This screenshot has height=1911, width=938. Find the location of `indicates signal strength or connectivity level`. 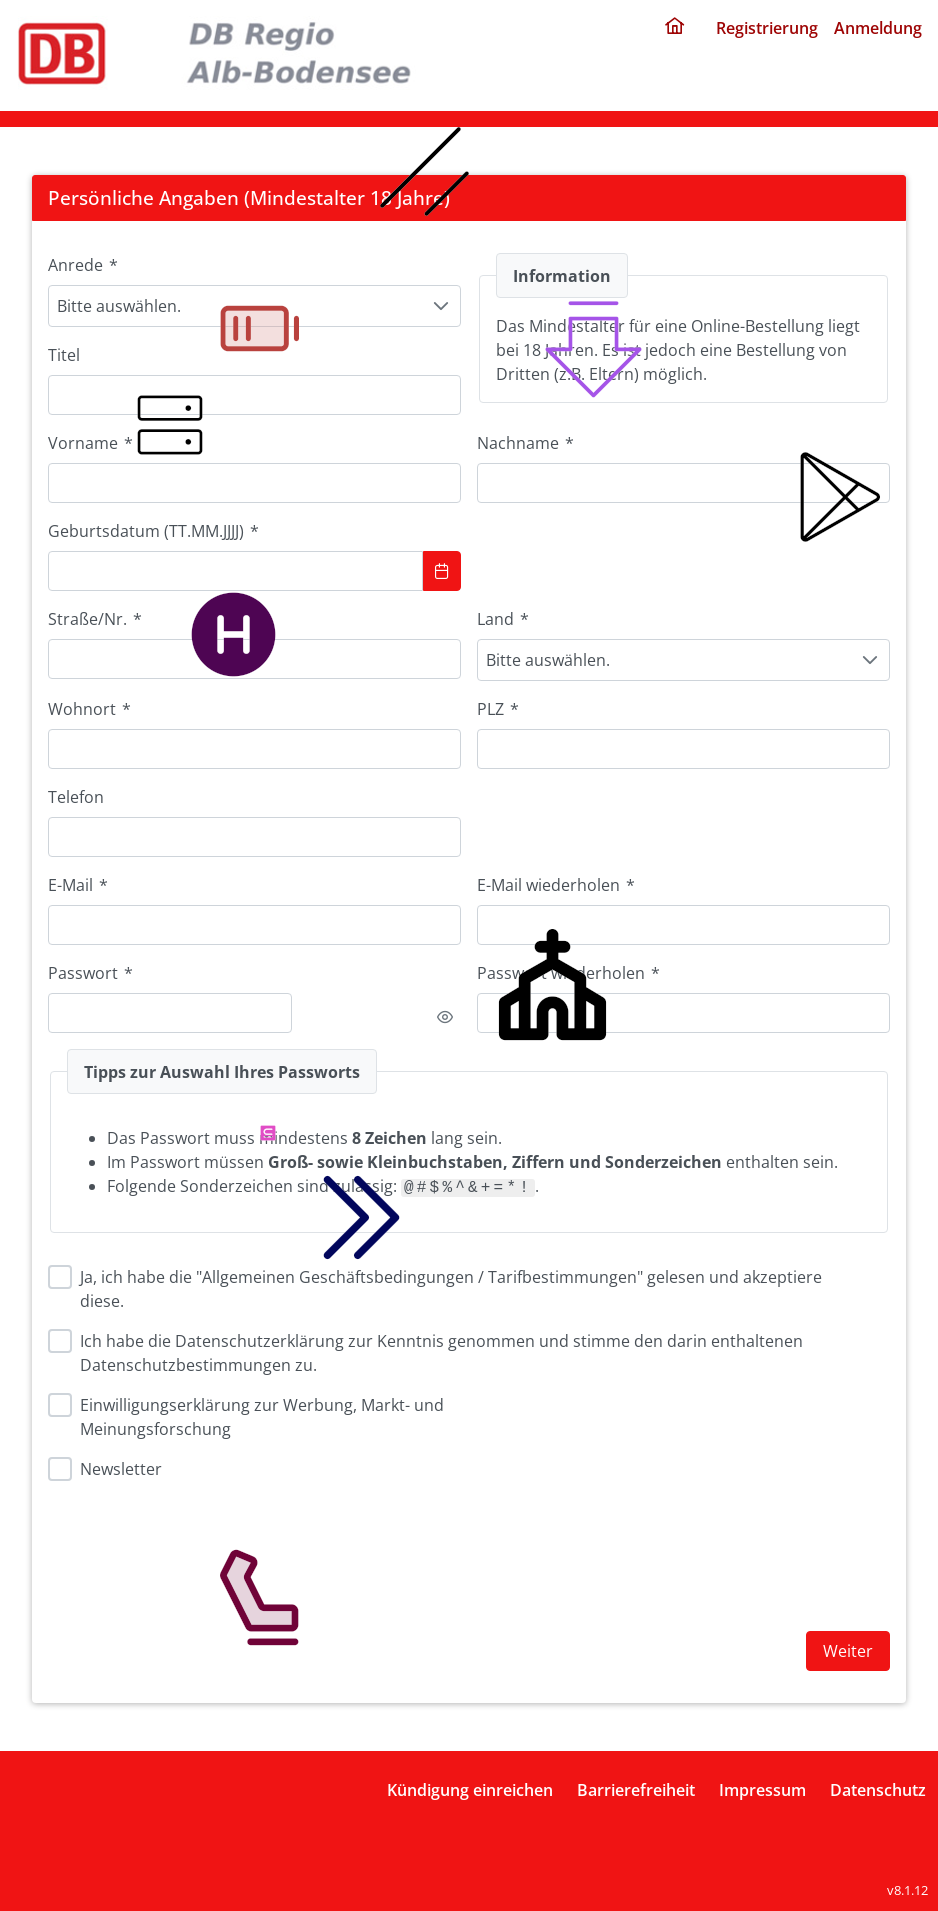

indicates signal strength or connectivity level is located at coordinates (426, 173).